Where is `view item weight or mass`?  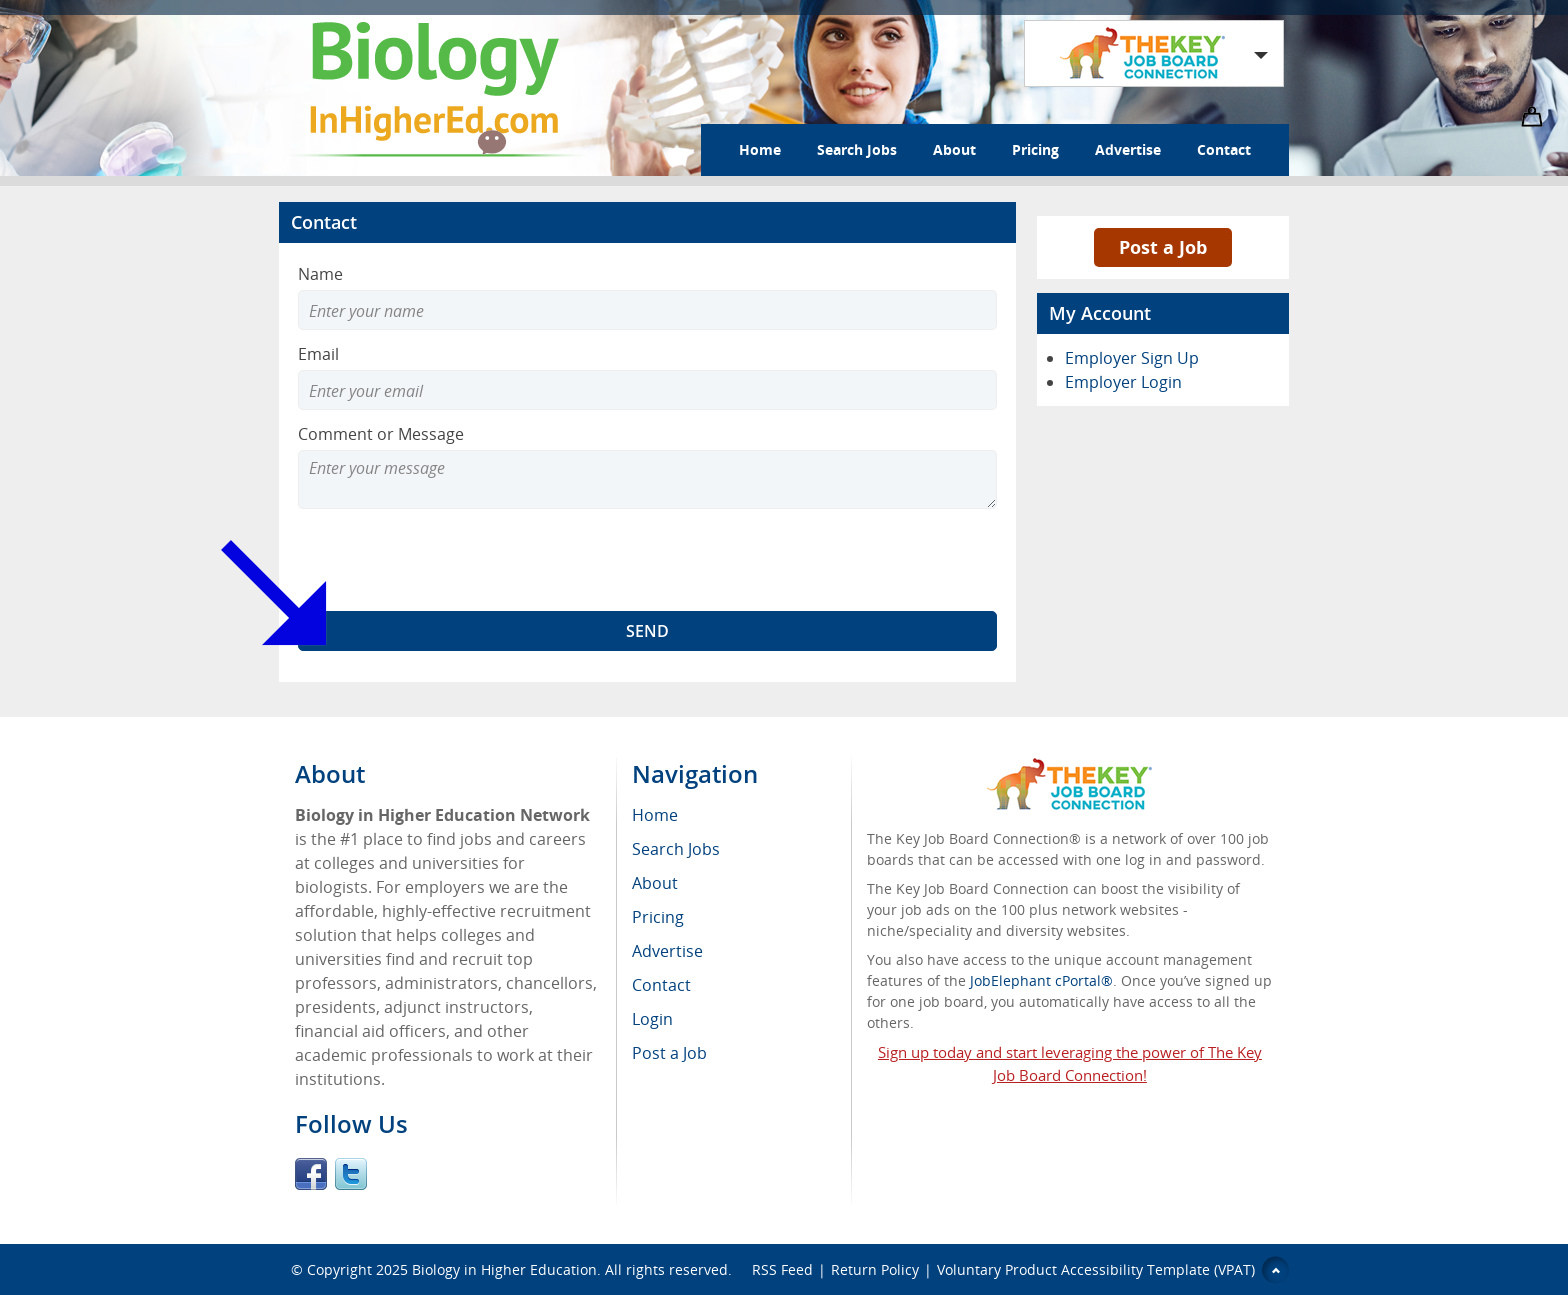
view item weight or mass is located at coordinates (1532, 117).